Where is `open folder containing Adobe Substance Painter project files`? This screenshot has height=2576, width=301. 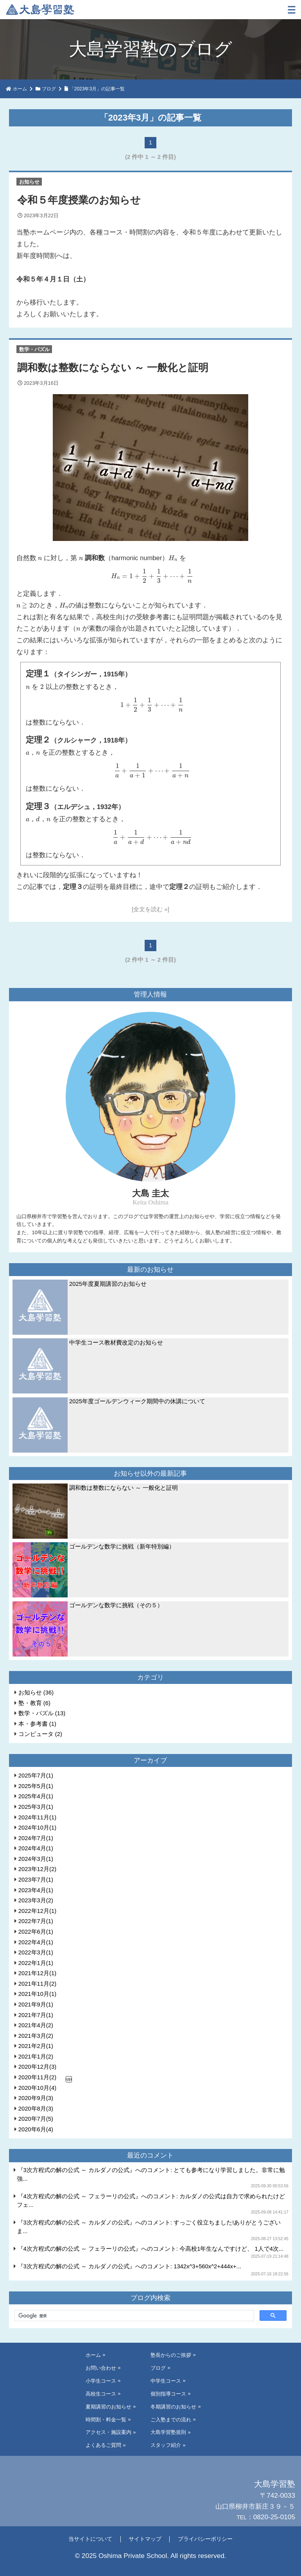 open folder containing Adobe Substance Painter project files is located at coordinates (50, 1532).